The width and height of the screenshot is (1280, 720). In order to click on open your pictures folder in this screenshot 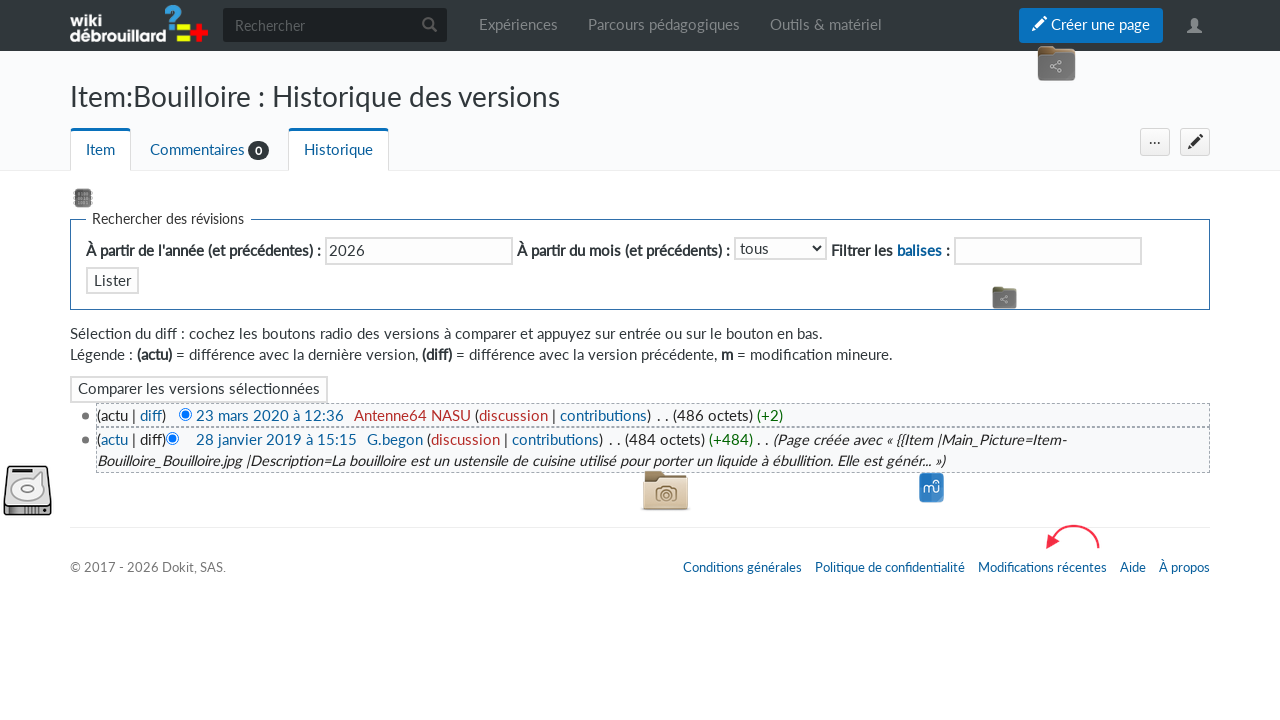, I will do `click(665, 492)`.